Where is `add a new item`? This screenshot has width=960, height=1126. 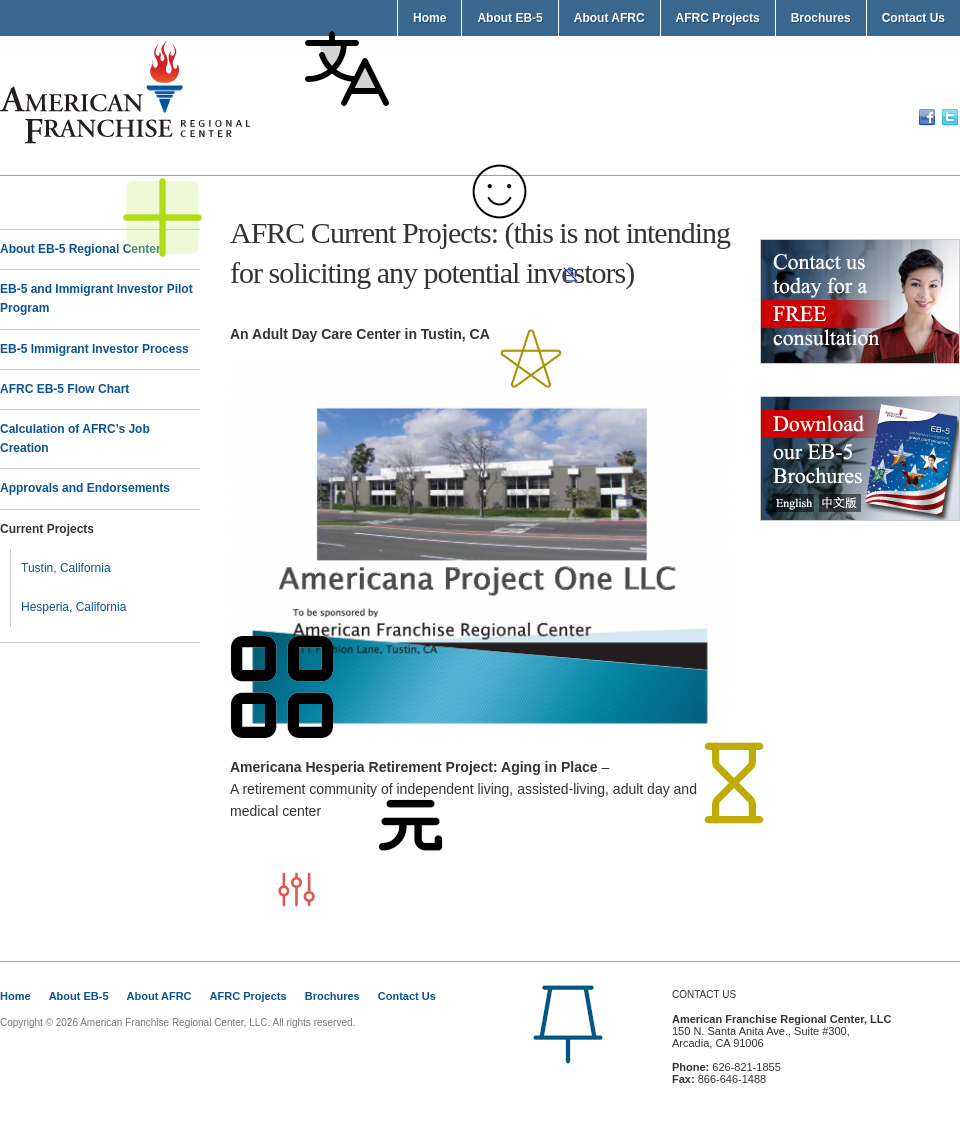 add a new item is located at coordinates (162, 217).